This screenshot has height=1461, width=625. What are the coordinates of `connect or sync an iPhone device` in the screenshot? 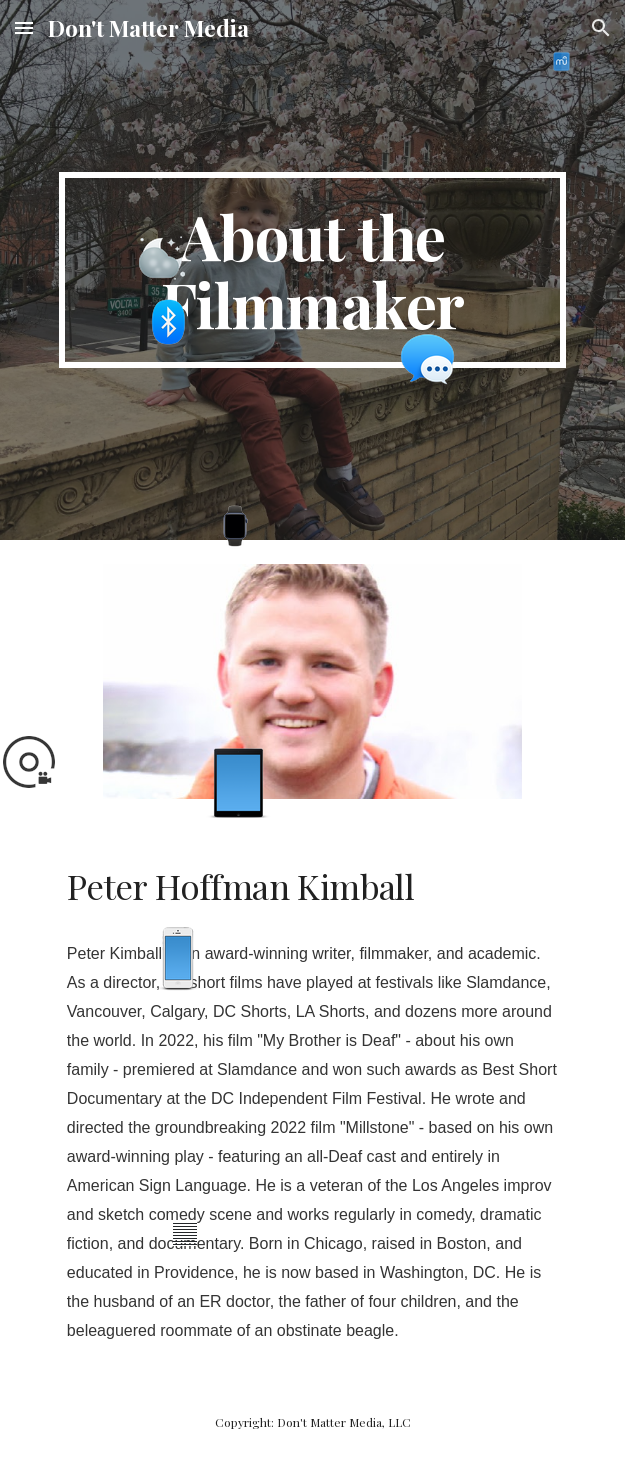 It's located at (178, 959).